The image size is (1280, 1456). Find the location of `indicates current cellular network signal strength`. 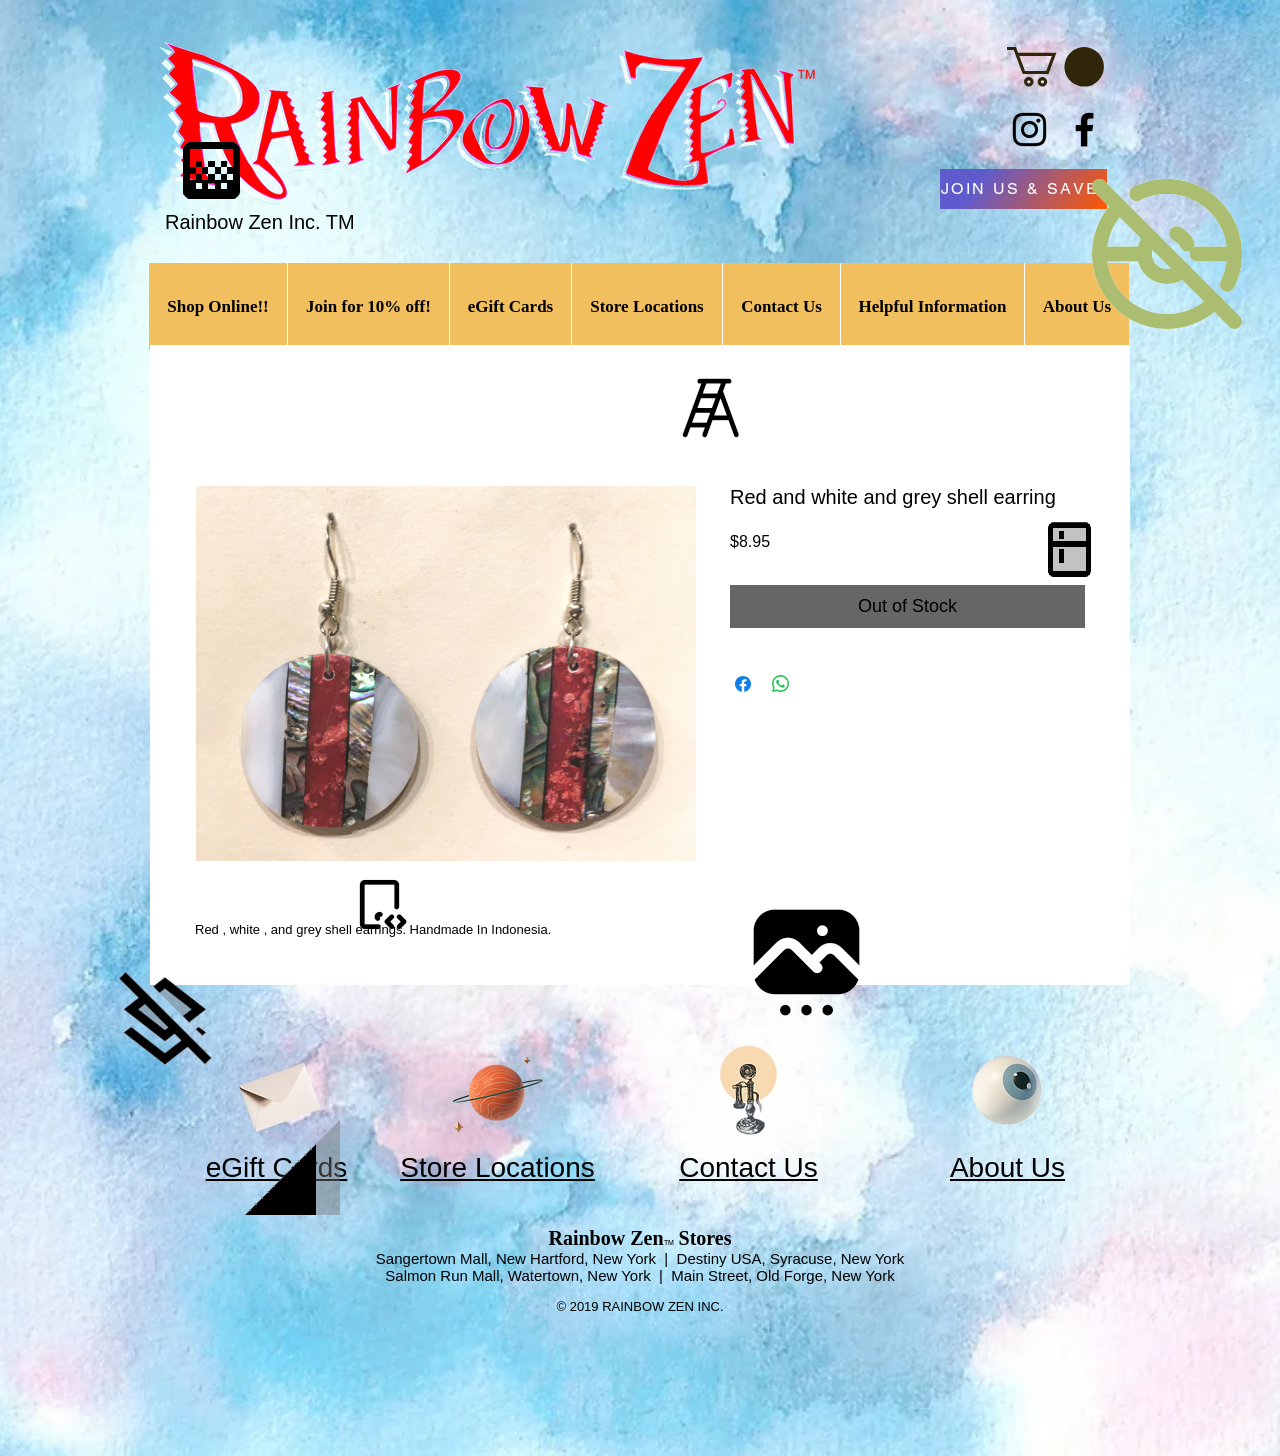

indicates current cellular network signal strength is located at coordinates (292, 1167).